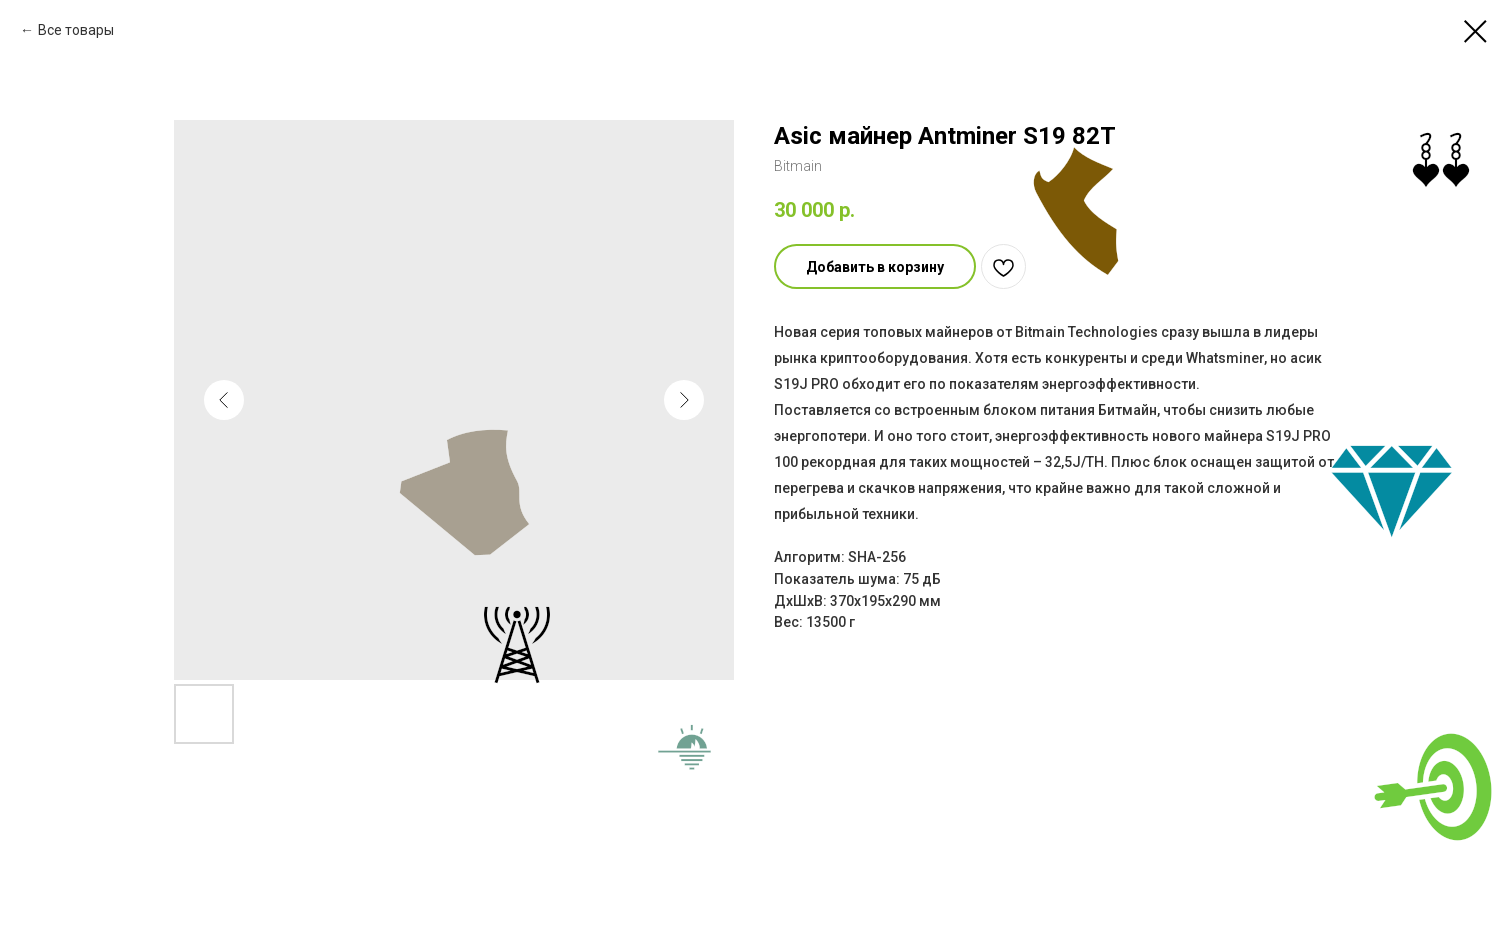  I want to click on view ocean or maritime content, so click(684, 744).